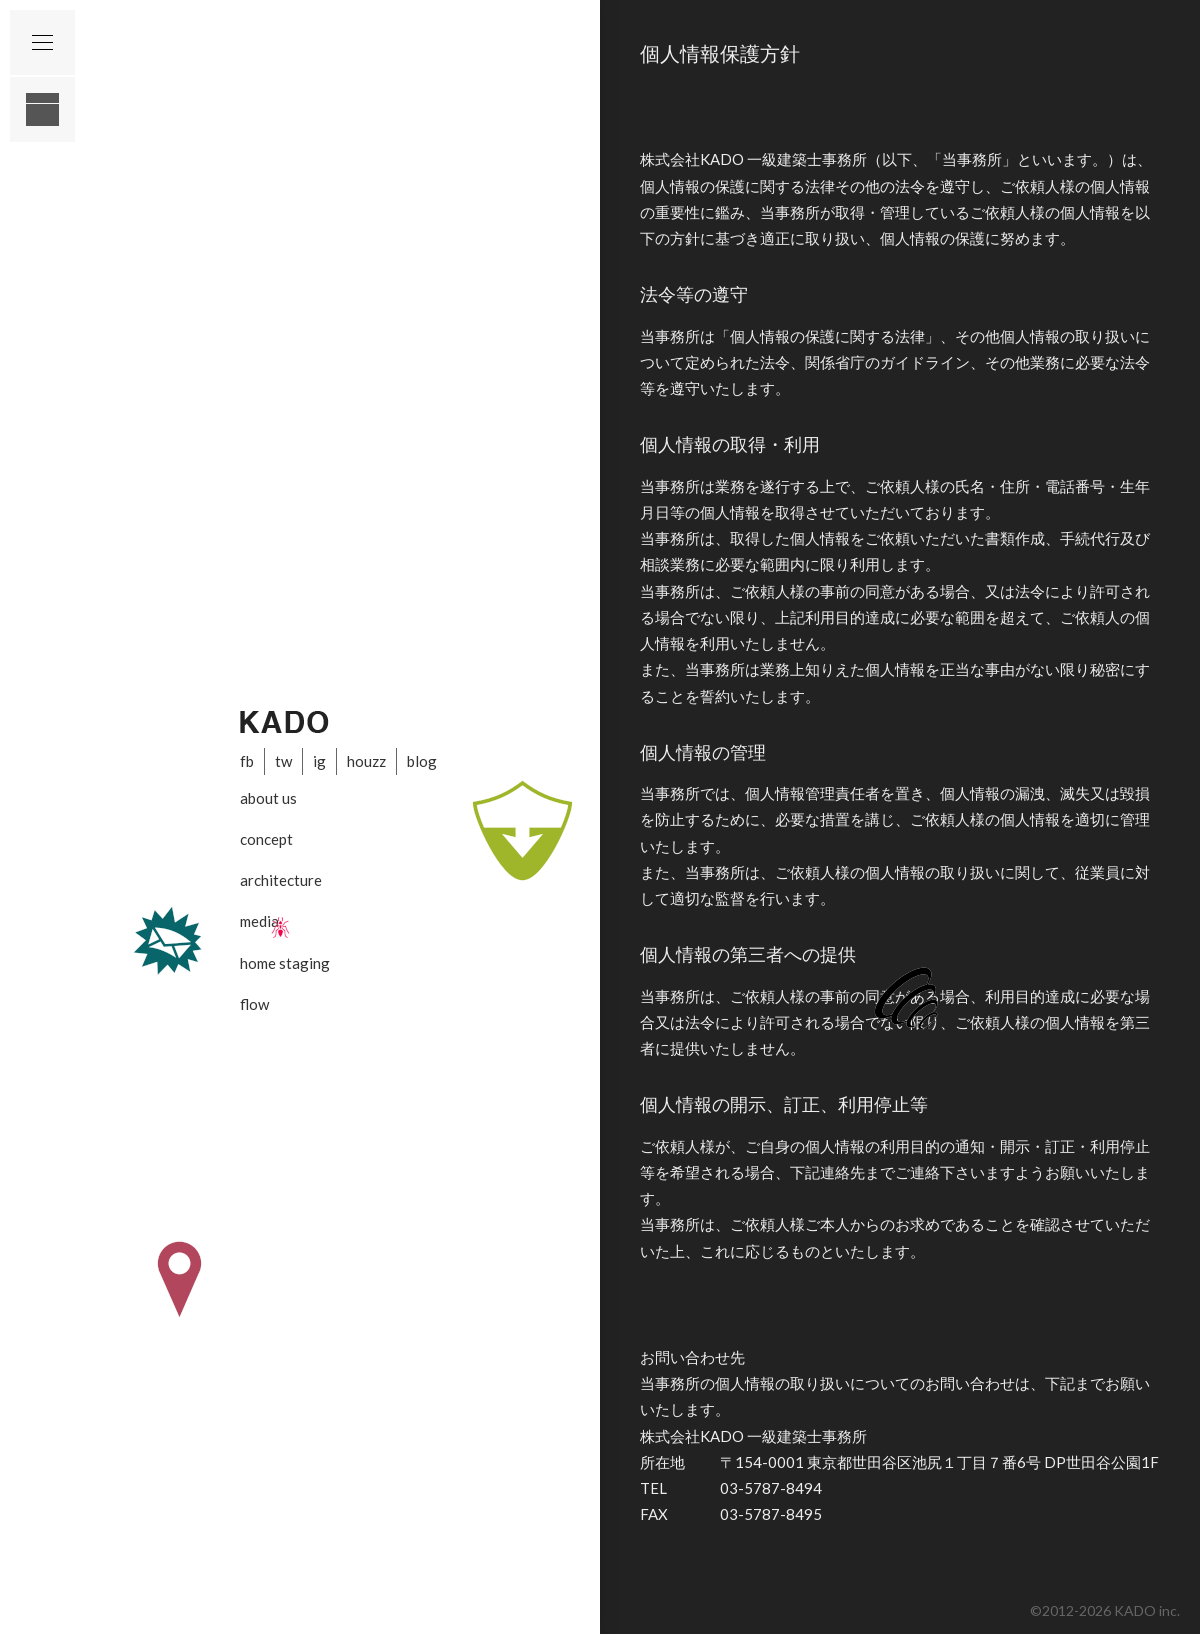  What do you see at coordinates (280, 927) in the screenshot?
I see `indicates insect or pest-related content` at bounding box center [280, 927].